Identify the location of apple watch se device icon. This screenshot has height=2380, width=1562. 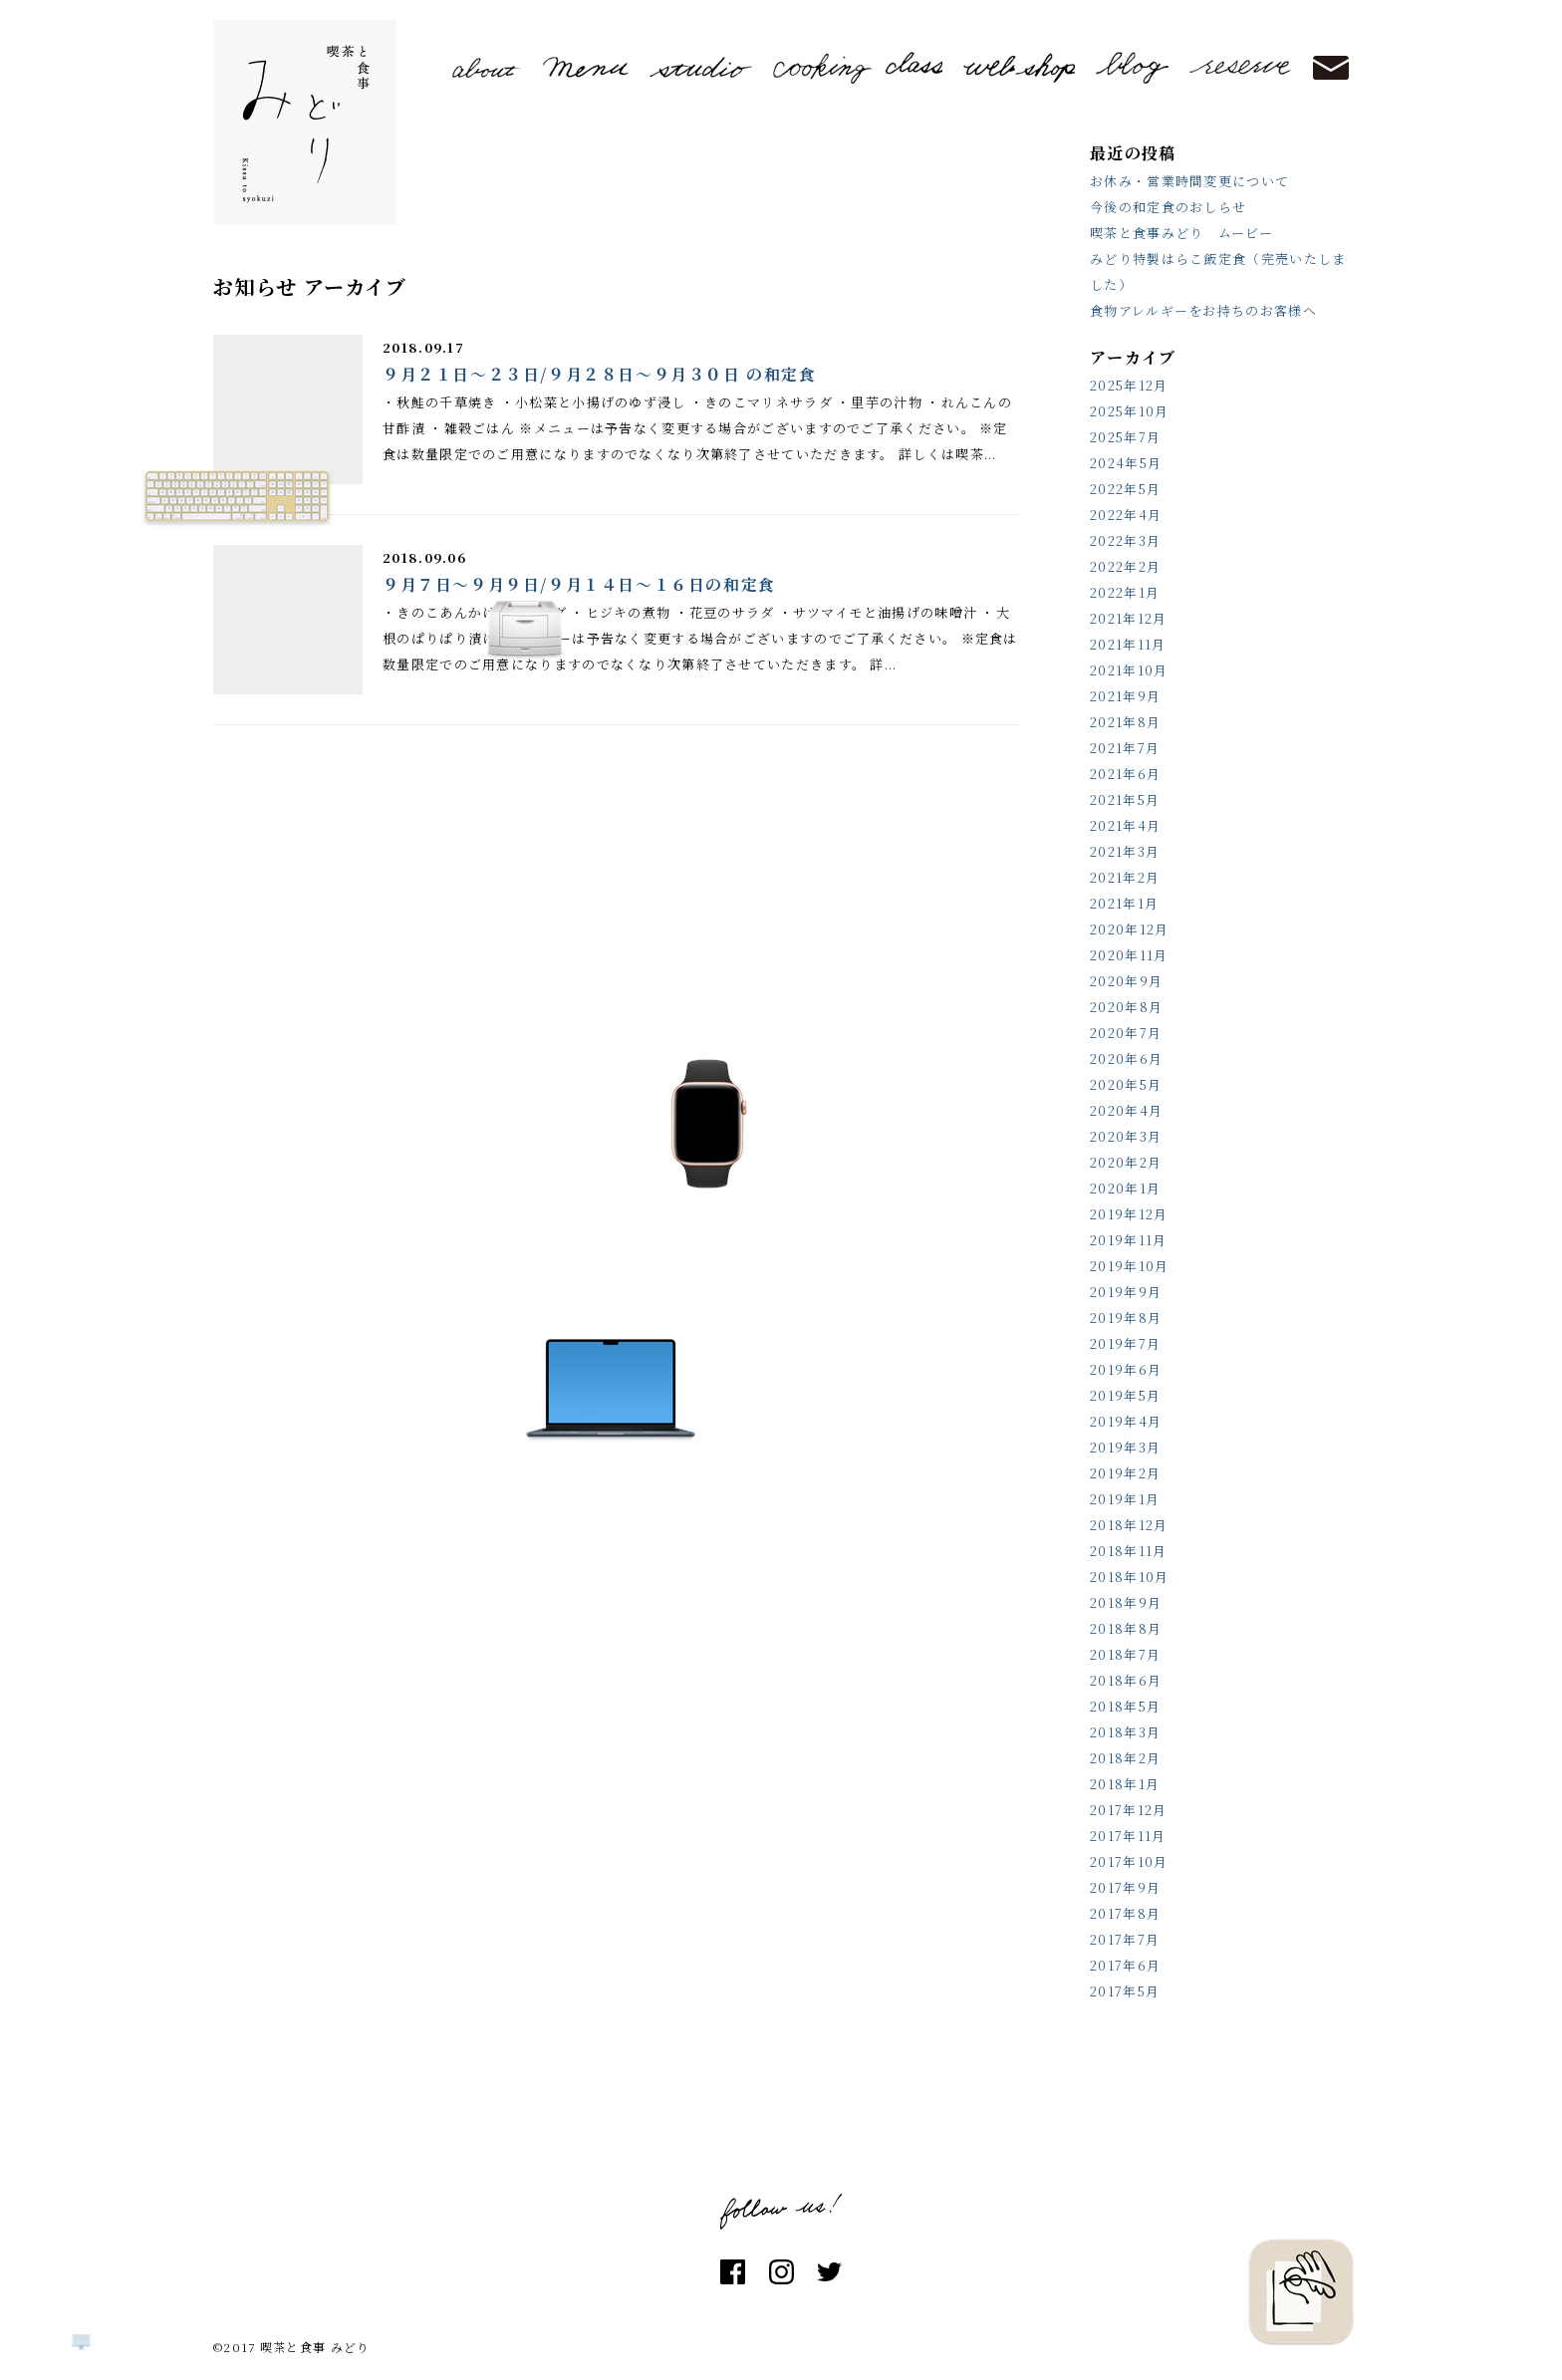
(707, 1124).